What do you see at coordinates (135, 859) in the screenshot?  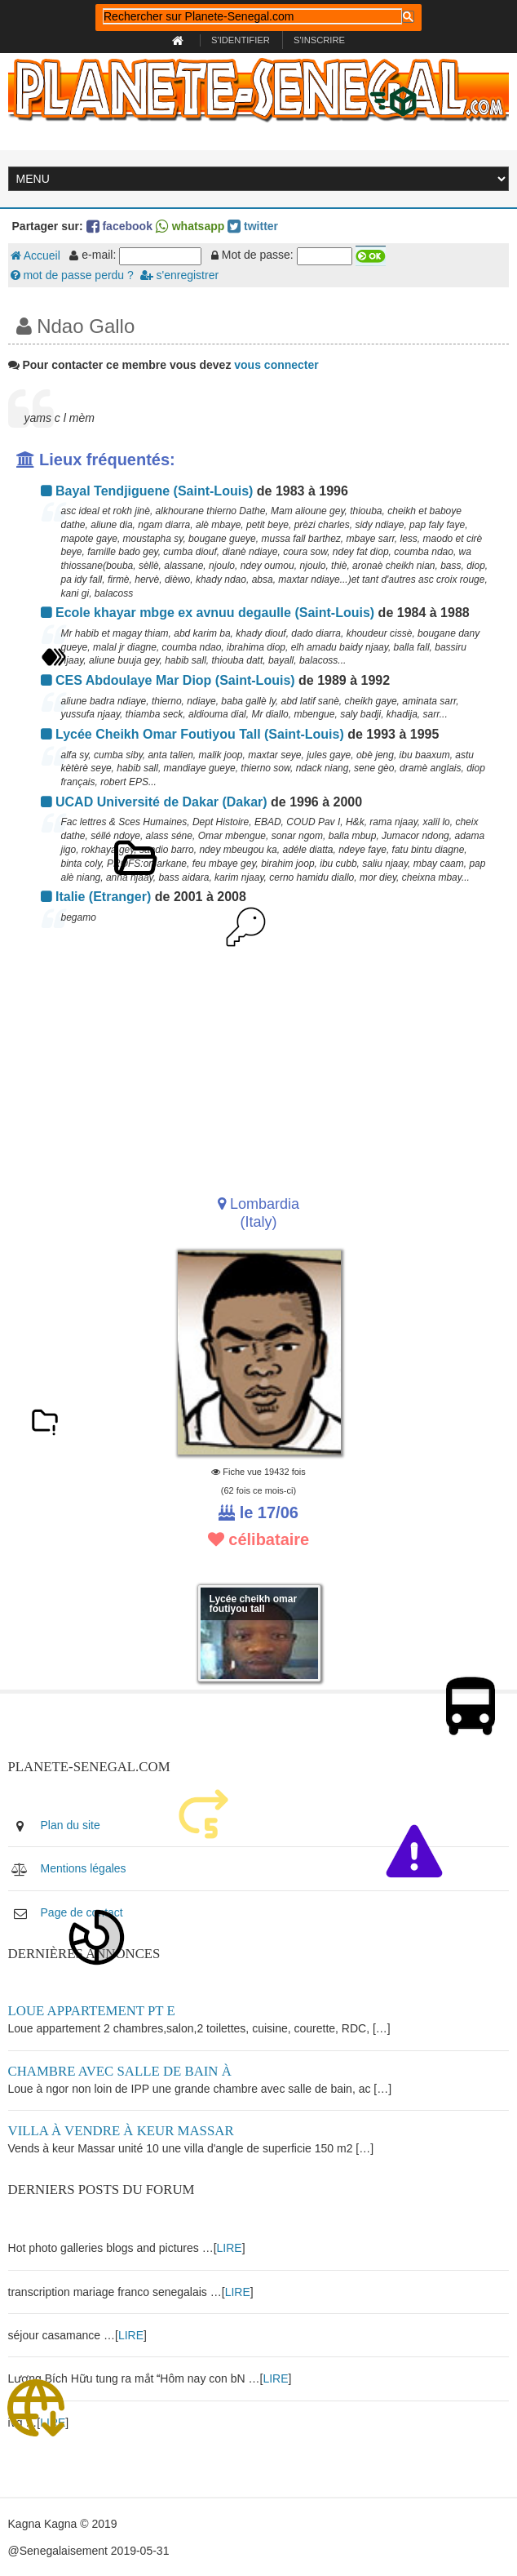 I see `open folder to view contents` at bounding box center [135, 859].